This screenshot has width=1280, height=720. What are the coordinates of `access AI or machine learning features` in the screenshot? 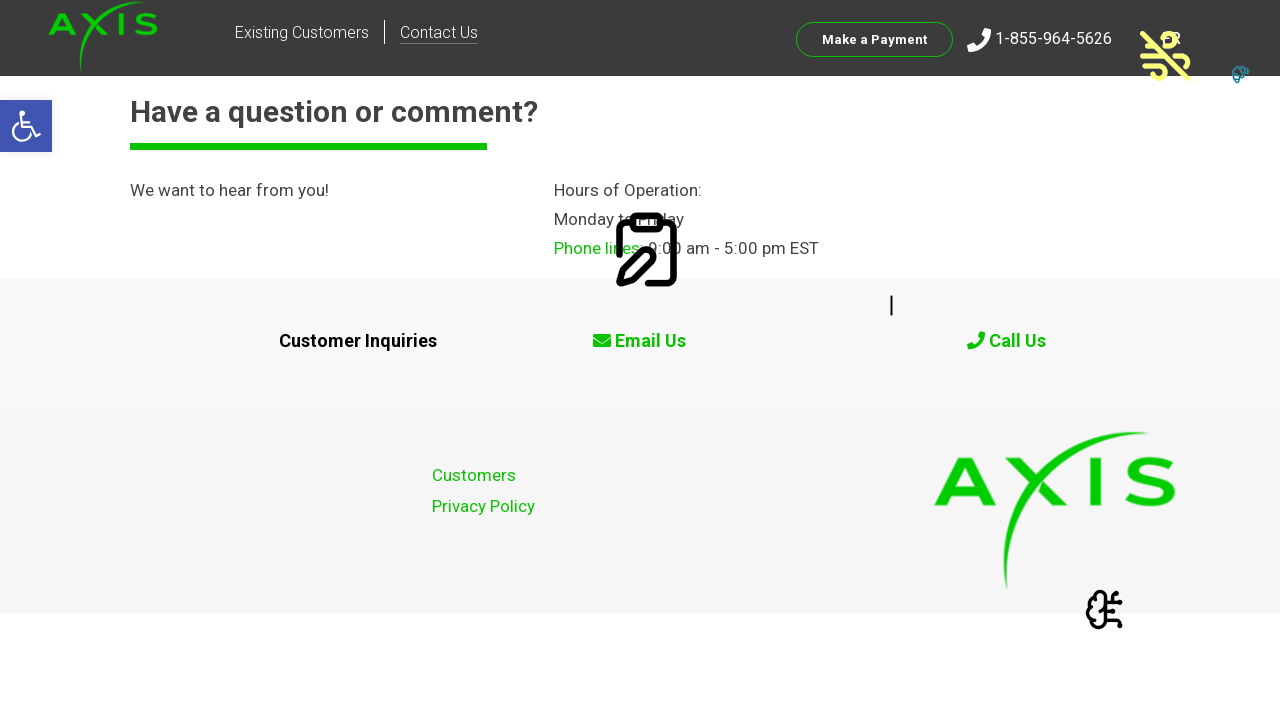 It's located at (1105, 609).